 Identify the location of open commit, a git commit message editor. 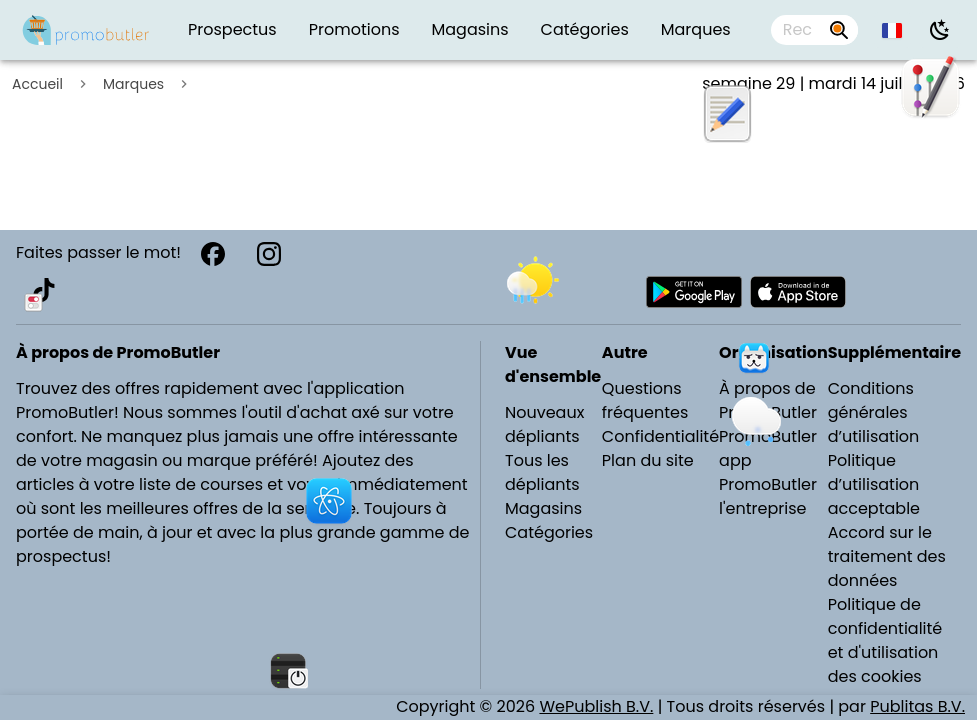
(930, 87).